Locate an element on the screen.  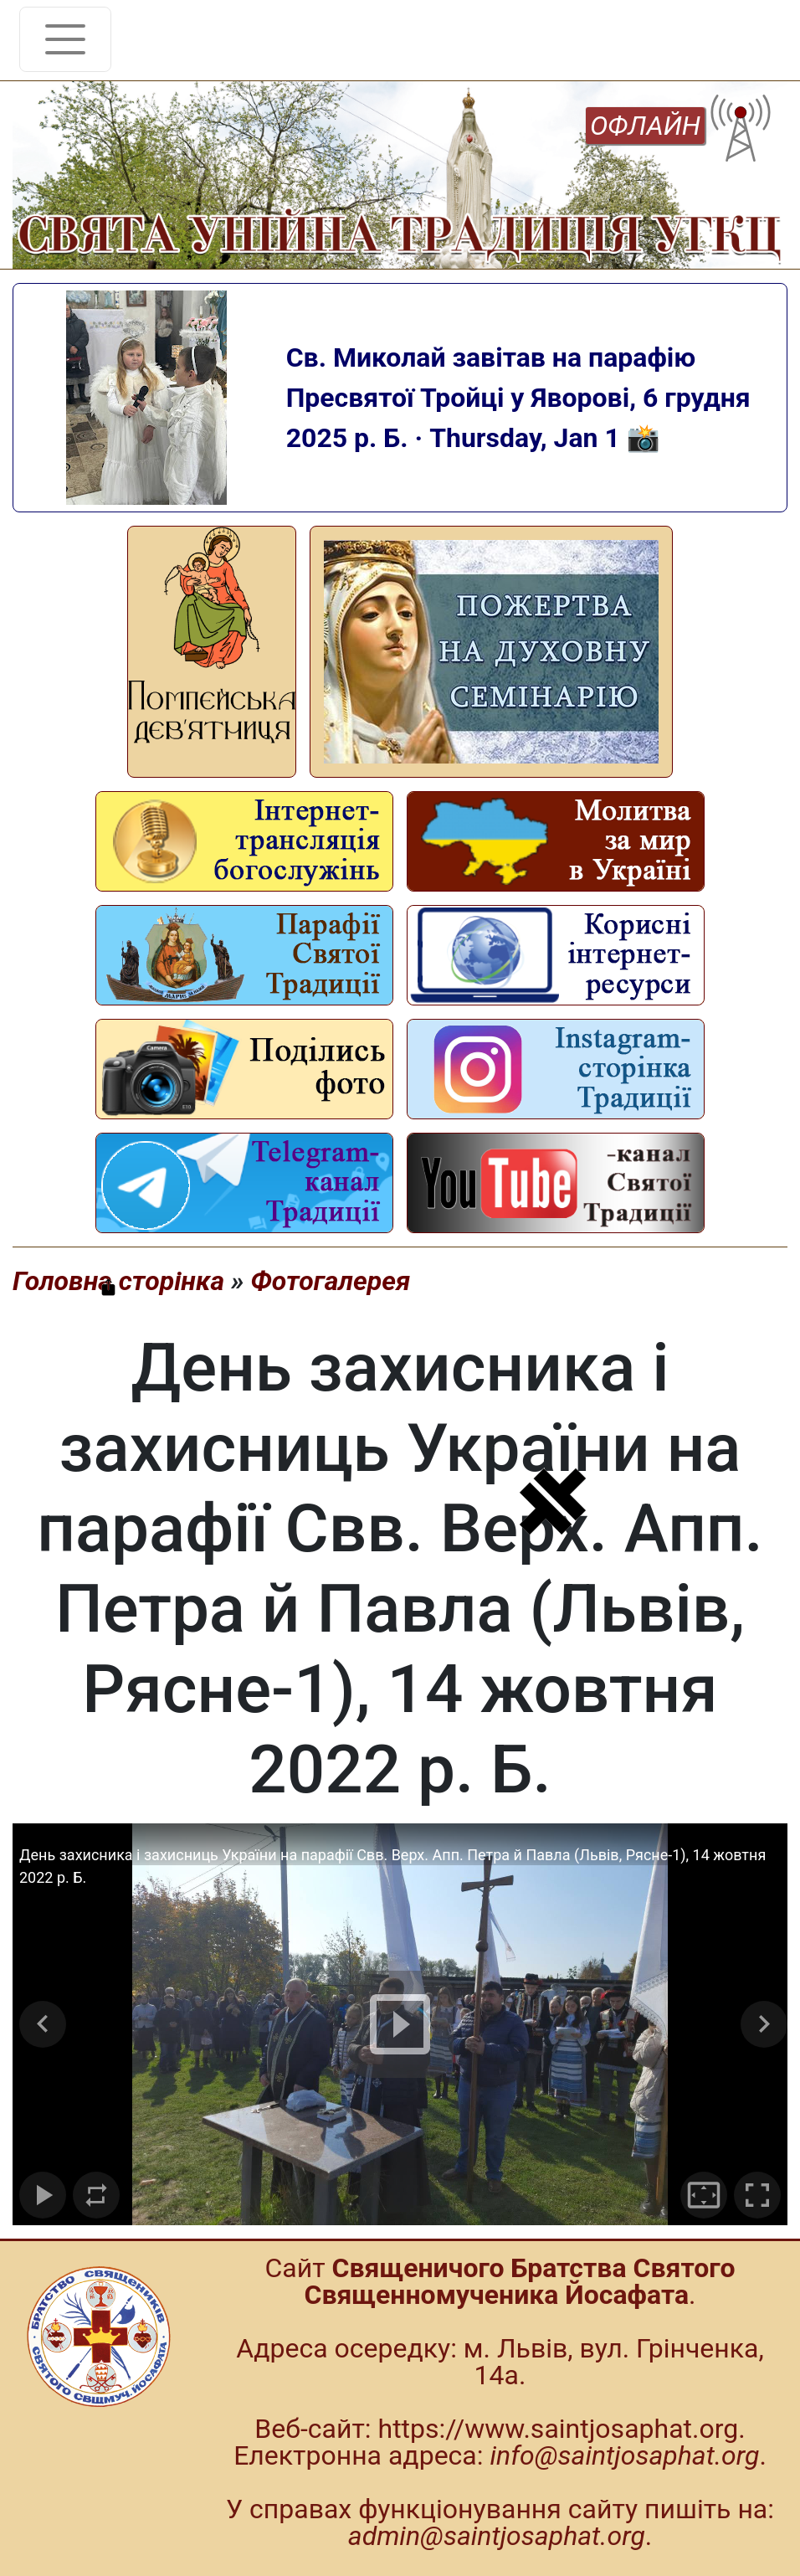
share this content is located at coordinates (108, 1287).